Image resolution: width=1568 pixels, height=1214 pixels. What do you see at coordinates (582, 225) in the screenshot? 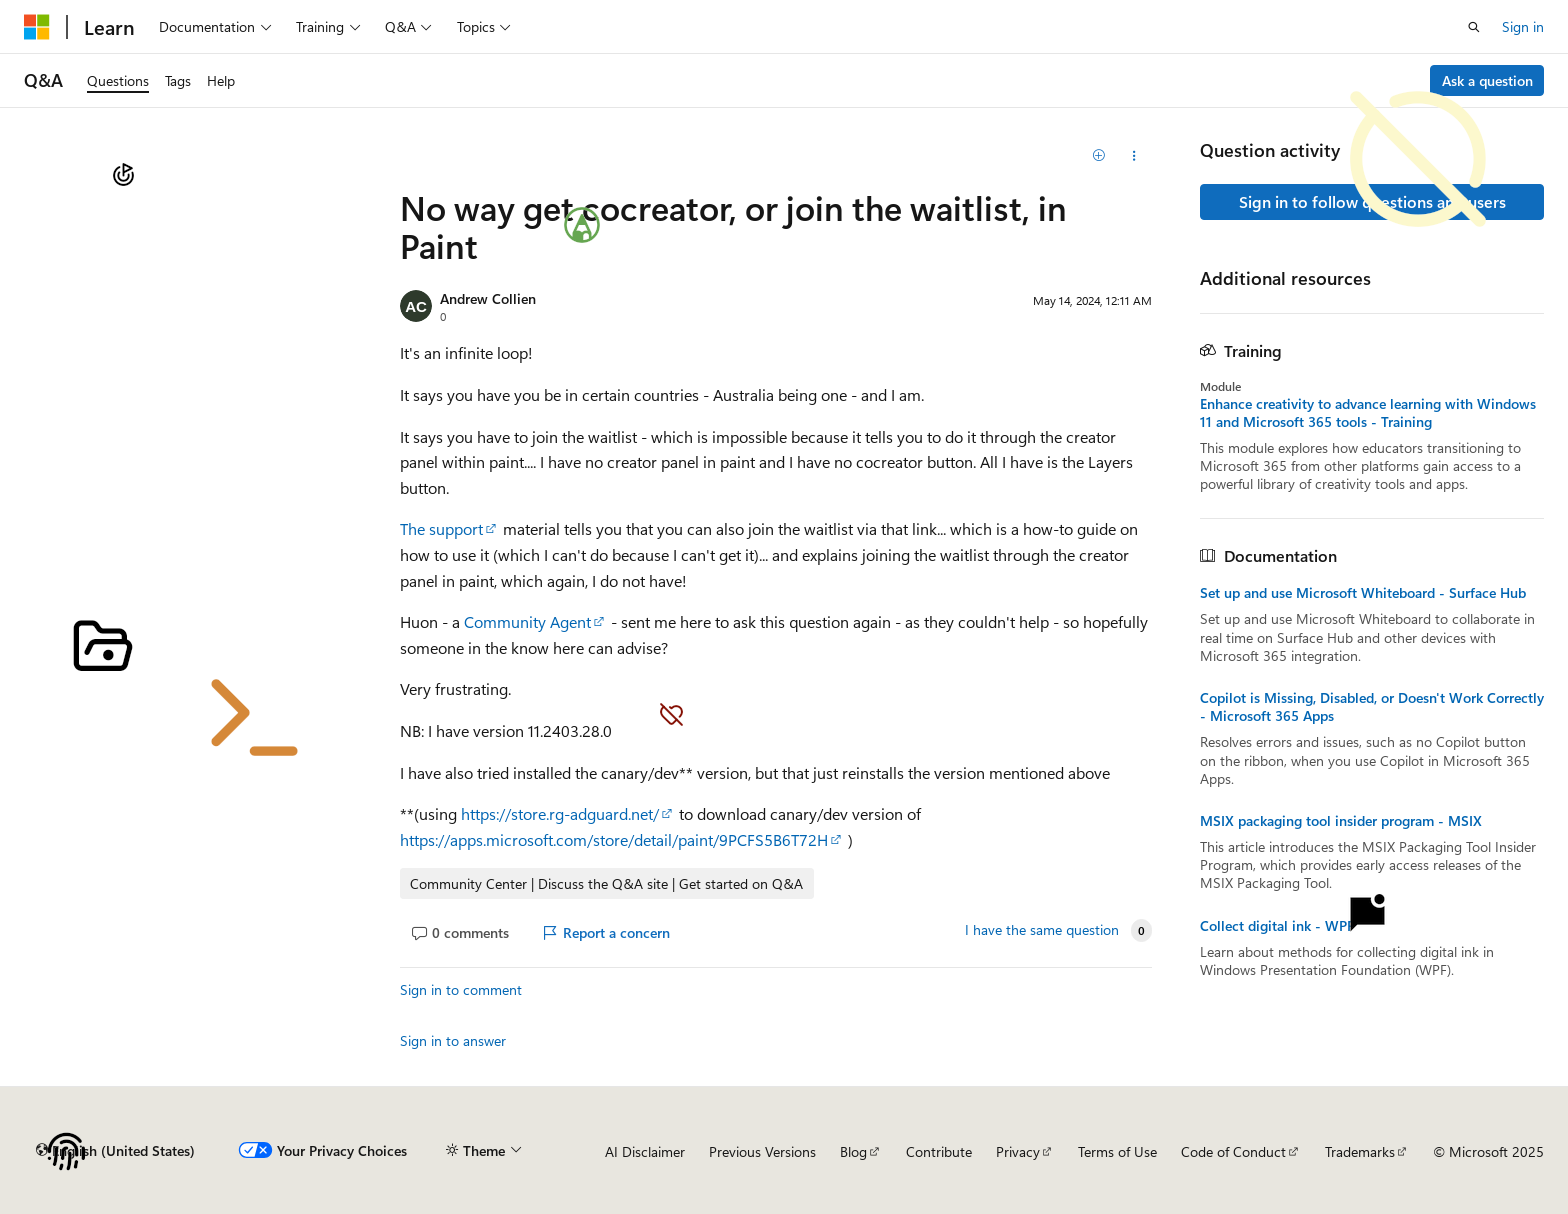
I see `edit profile or settings` at bounding box center [582, 225].